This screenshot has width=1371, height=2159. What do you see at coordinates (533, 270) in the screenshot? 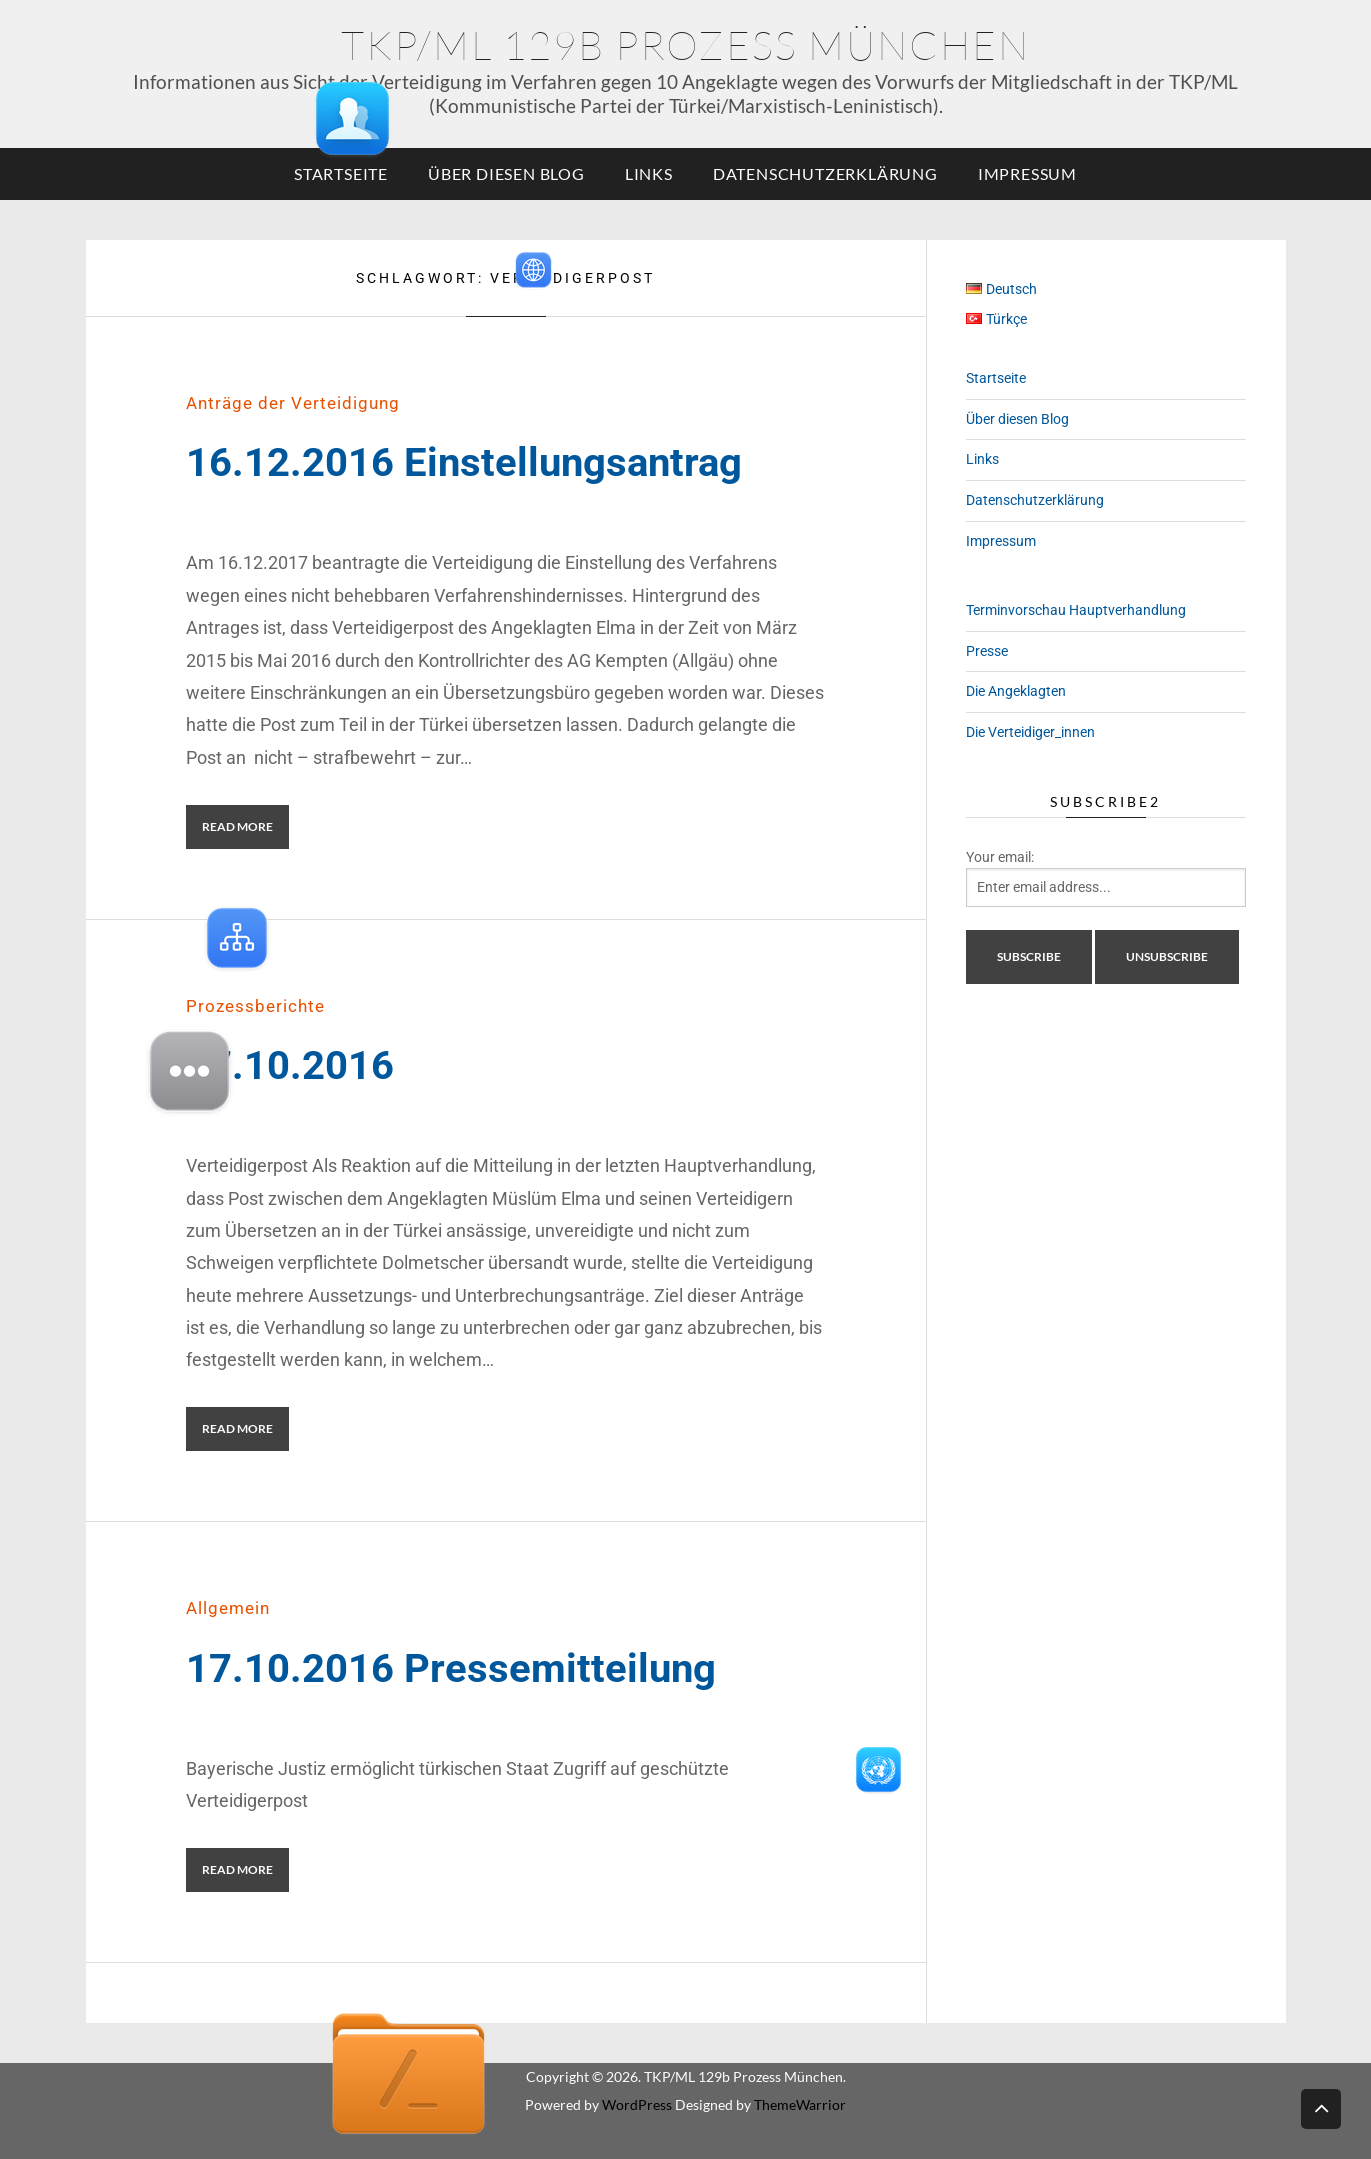
I see `access language and region settings` at bounding box center [533, 270].